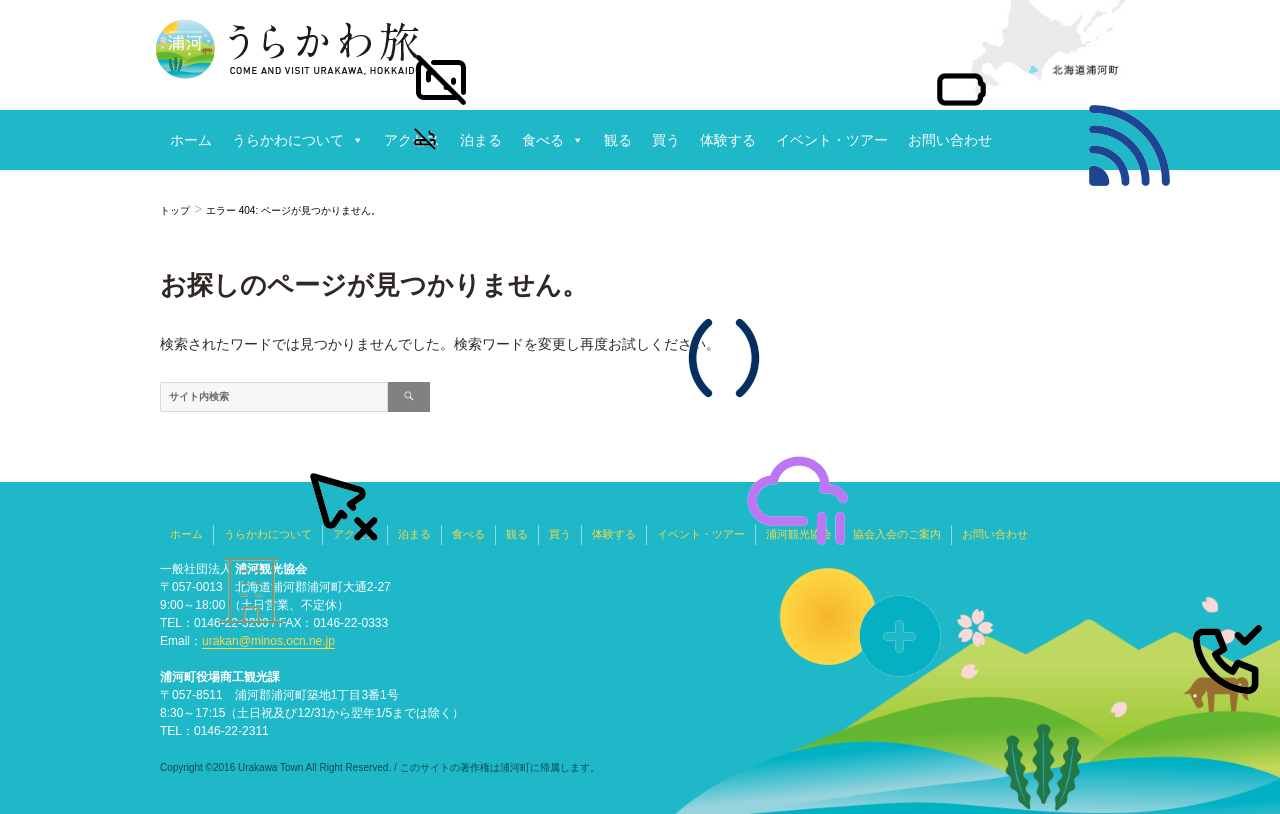  I want to click on view company or business information, so click(251, 590).